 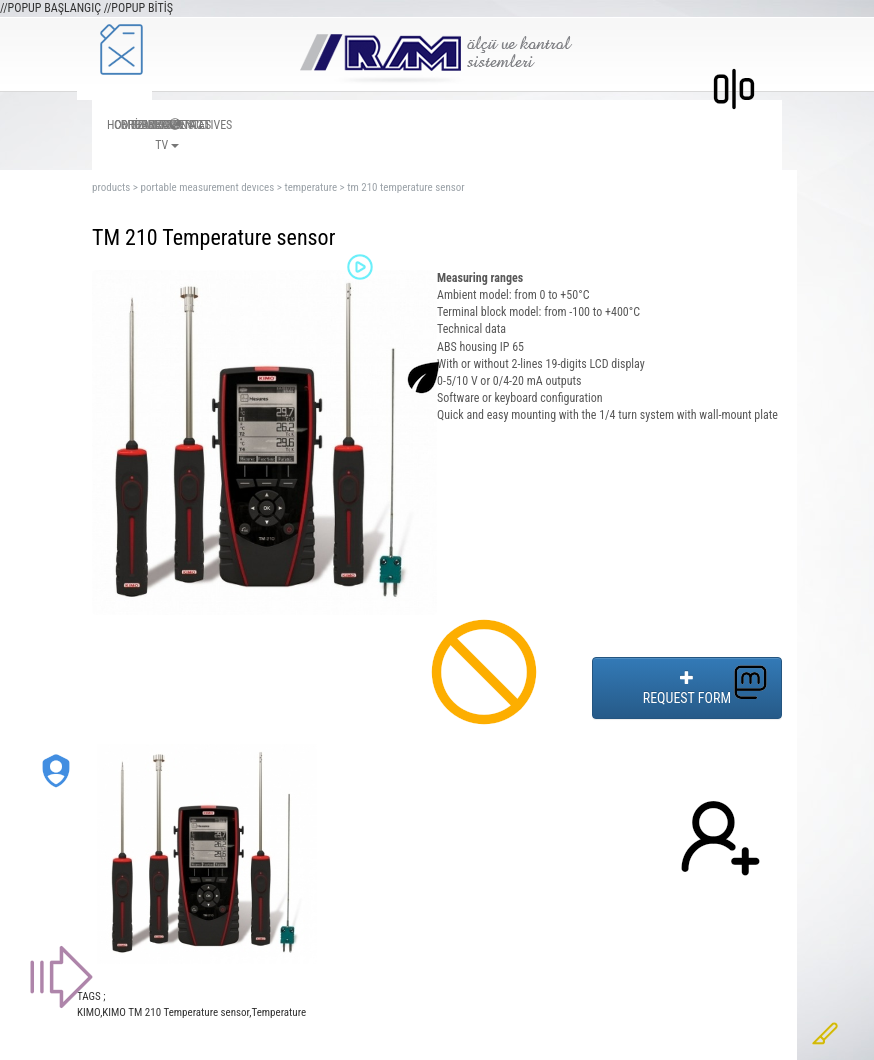 What do you see at coordinates (121, 49) in the screenshot?
I see `indicates fuel or gas station nearby` at bounding box center [121, 49].